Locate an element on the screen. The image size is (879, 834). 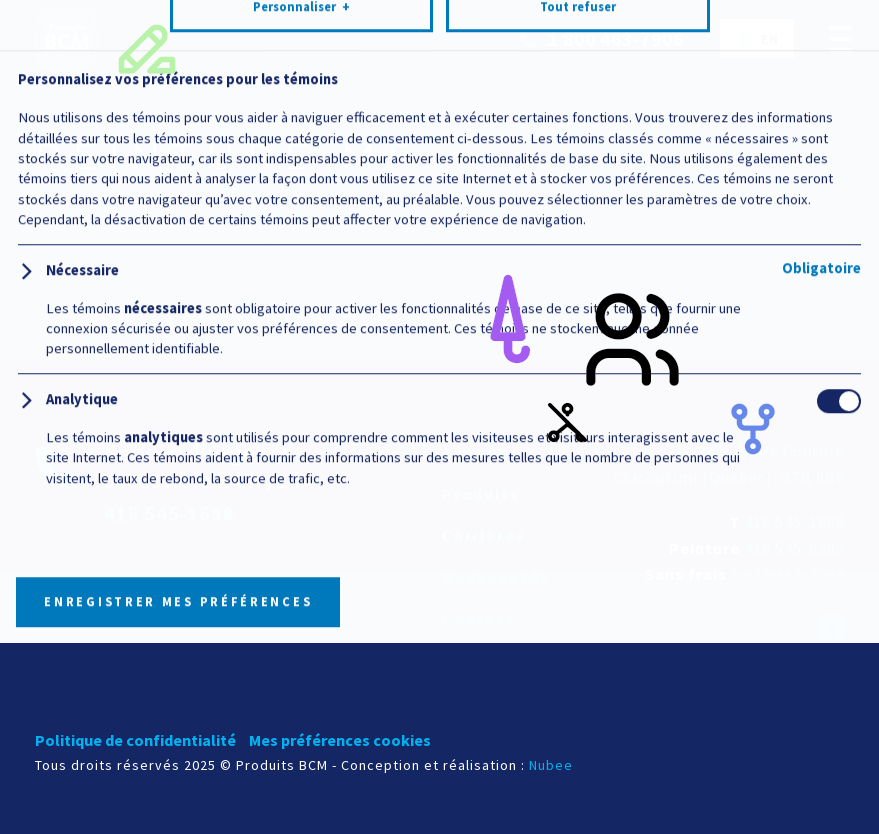
indicates dry or clear weather conditions is located at coordinates (508, 319).